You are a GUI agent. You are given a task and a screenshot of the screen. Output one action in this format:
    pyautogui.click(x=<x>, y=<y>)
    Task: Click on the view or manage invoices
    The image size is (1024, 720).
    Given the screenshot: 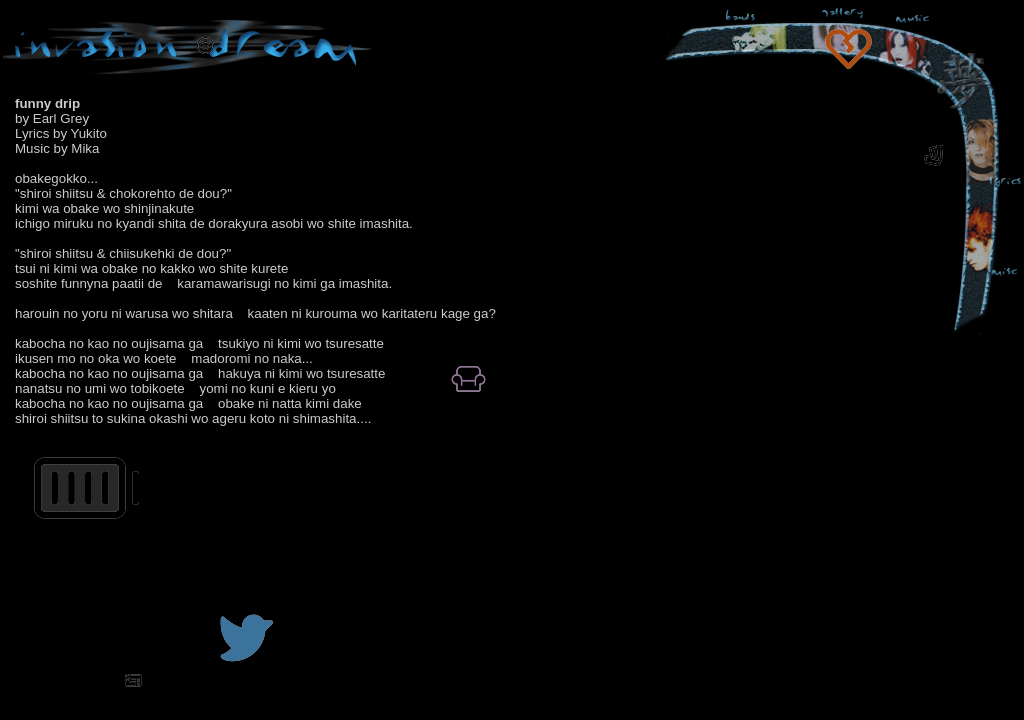 What is the action you would take?
    pyautogui.click(x=133, y=680)
    